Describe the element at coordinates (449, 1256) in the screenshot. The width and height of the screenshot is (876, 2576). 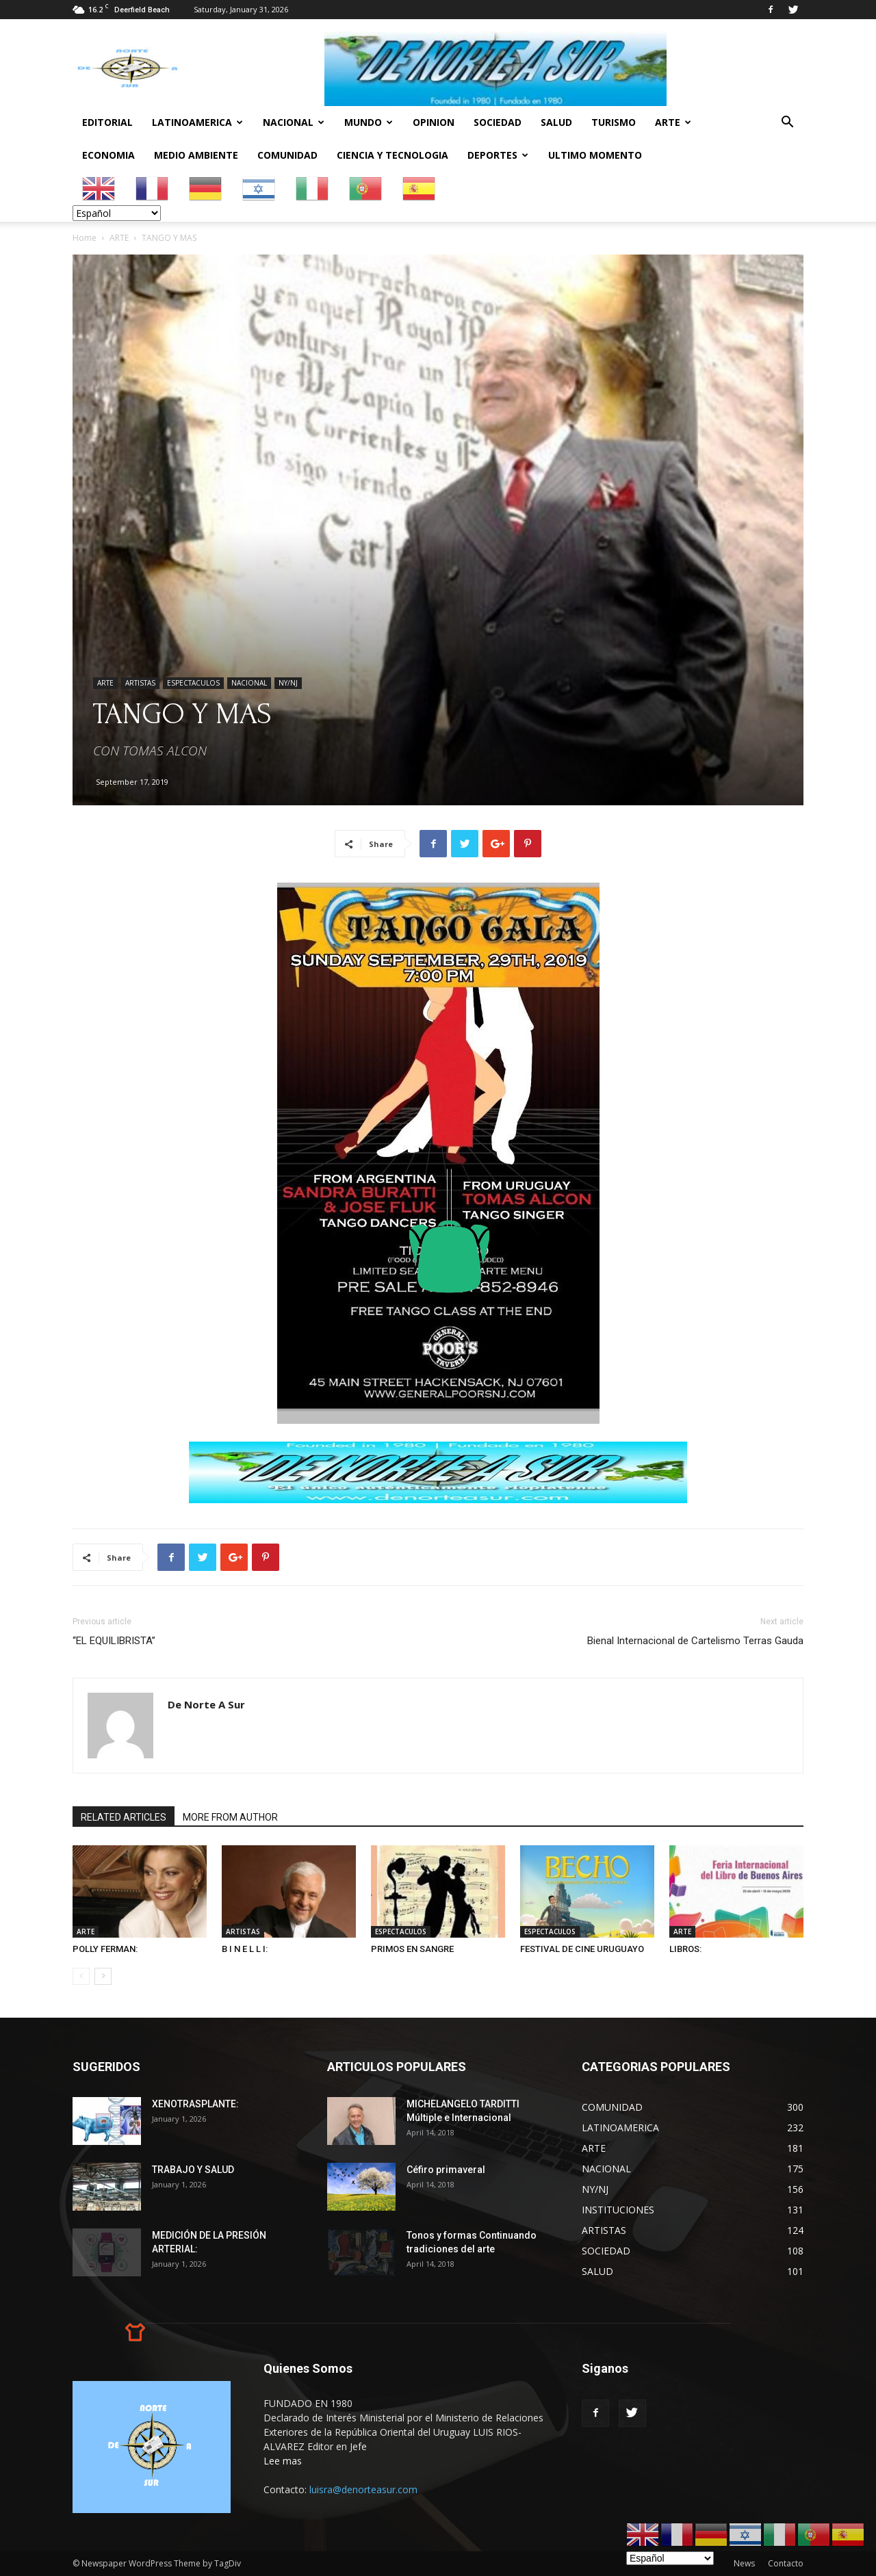
I see `visit showwcase developer portfolio platform` at that location.